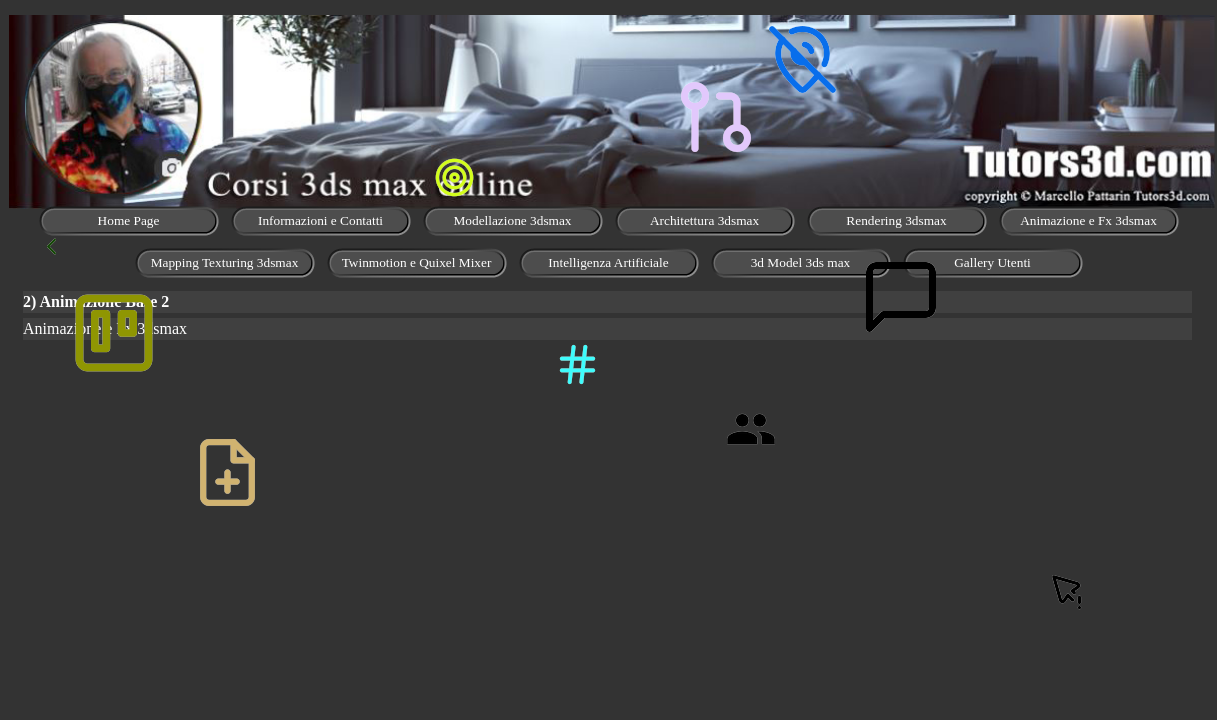 This screenshot has width=1217, height=720. What do you see at coordinates (751, 429) in the screenshot?
I see `view group members` at bounding box center [751, 429].